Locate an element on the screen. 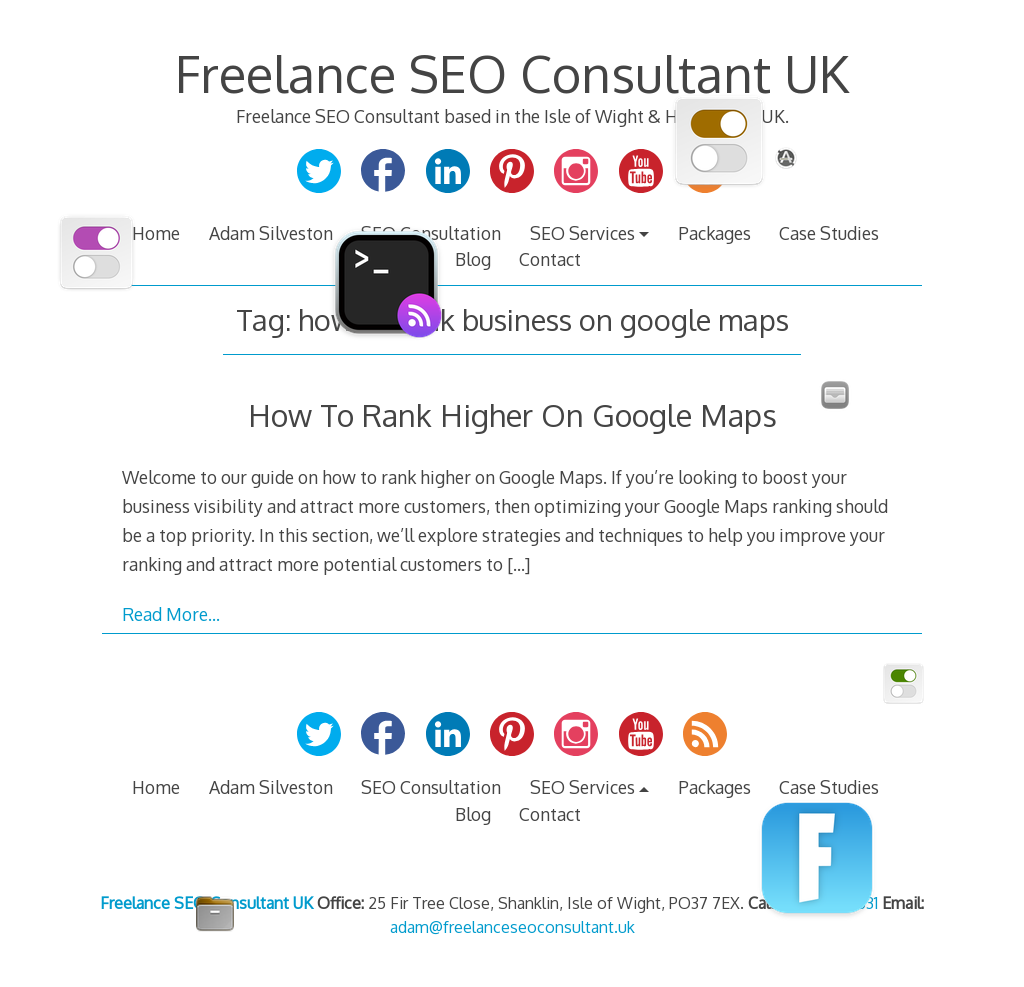 Image resolution: width=1024 pixels, height=987 pixels. open desktop preferences or settings is located at coordinates (903, 683).